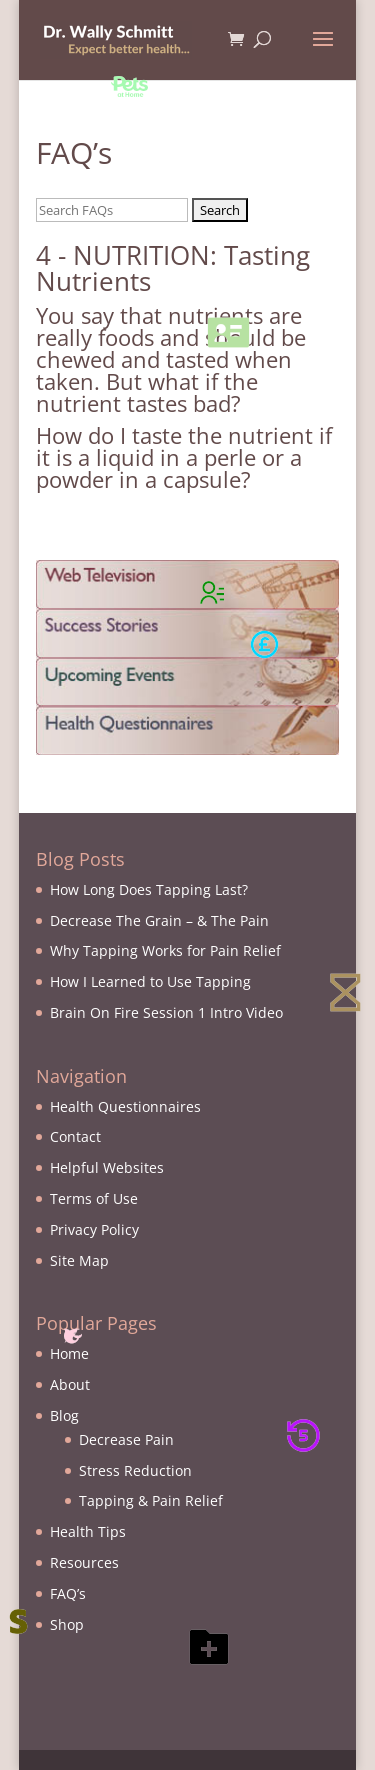  Describe the element at coordinates (264, 644) in the screenshot. I see `view balance in british pounds` at that location.